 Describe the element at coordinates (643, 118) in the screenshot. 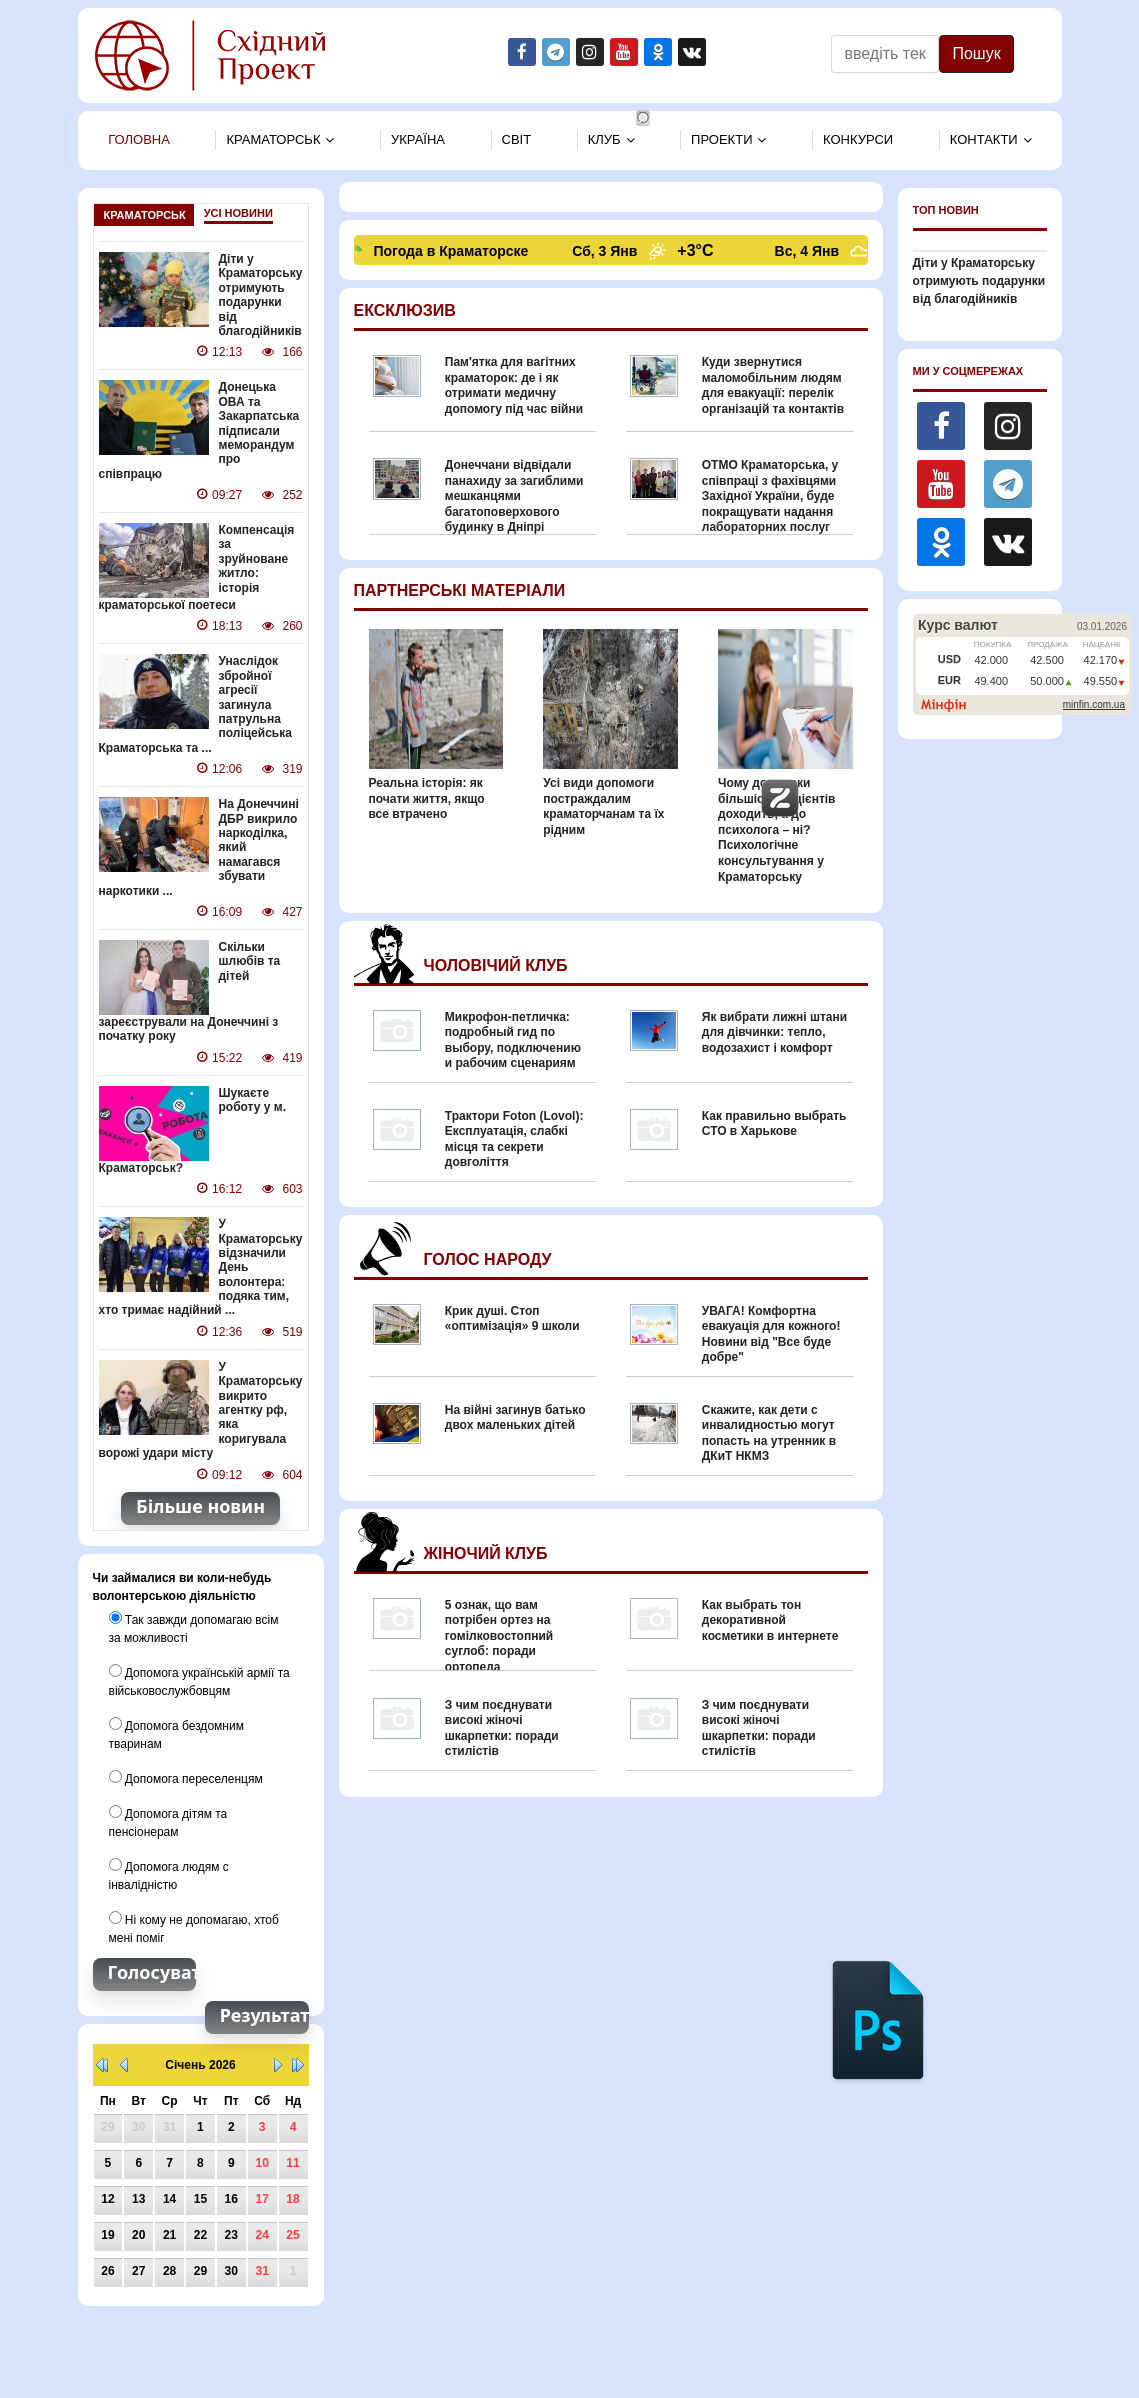

I see `open disk management utility` at that location.